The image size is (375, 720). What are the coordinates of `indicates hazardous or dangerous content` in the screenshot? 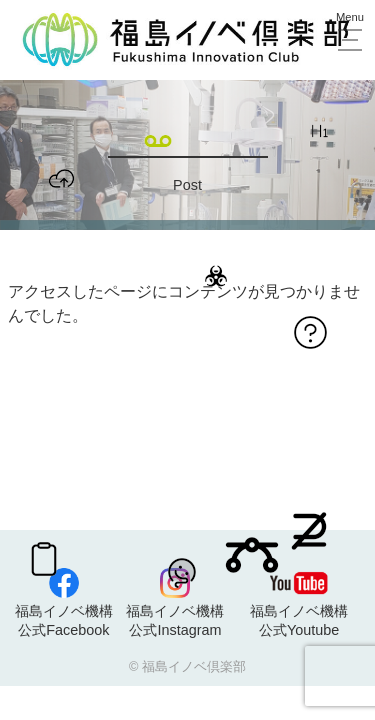 It's located at (216, 276).